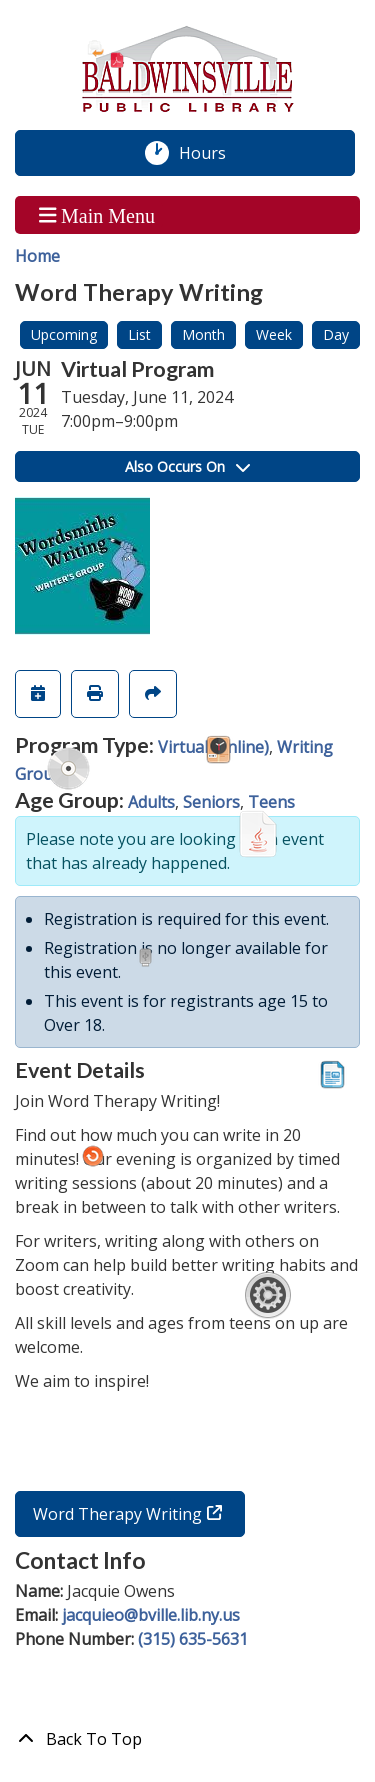 The image size is (375, 1782). I want to click on access connected USB storage device, so click(145, 957).